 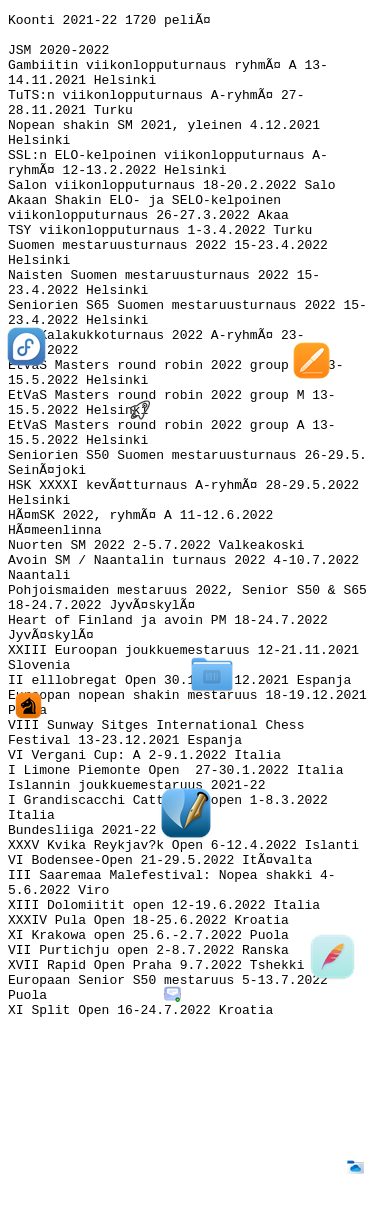 What do you see at coordinates (212, 674) in the screenshot?
I see `open folder containing scanned OCR documents` at bounding box center [212, 674].